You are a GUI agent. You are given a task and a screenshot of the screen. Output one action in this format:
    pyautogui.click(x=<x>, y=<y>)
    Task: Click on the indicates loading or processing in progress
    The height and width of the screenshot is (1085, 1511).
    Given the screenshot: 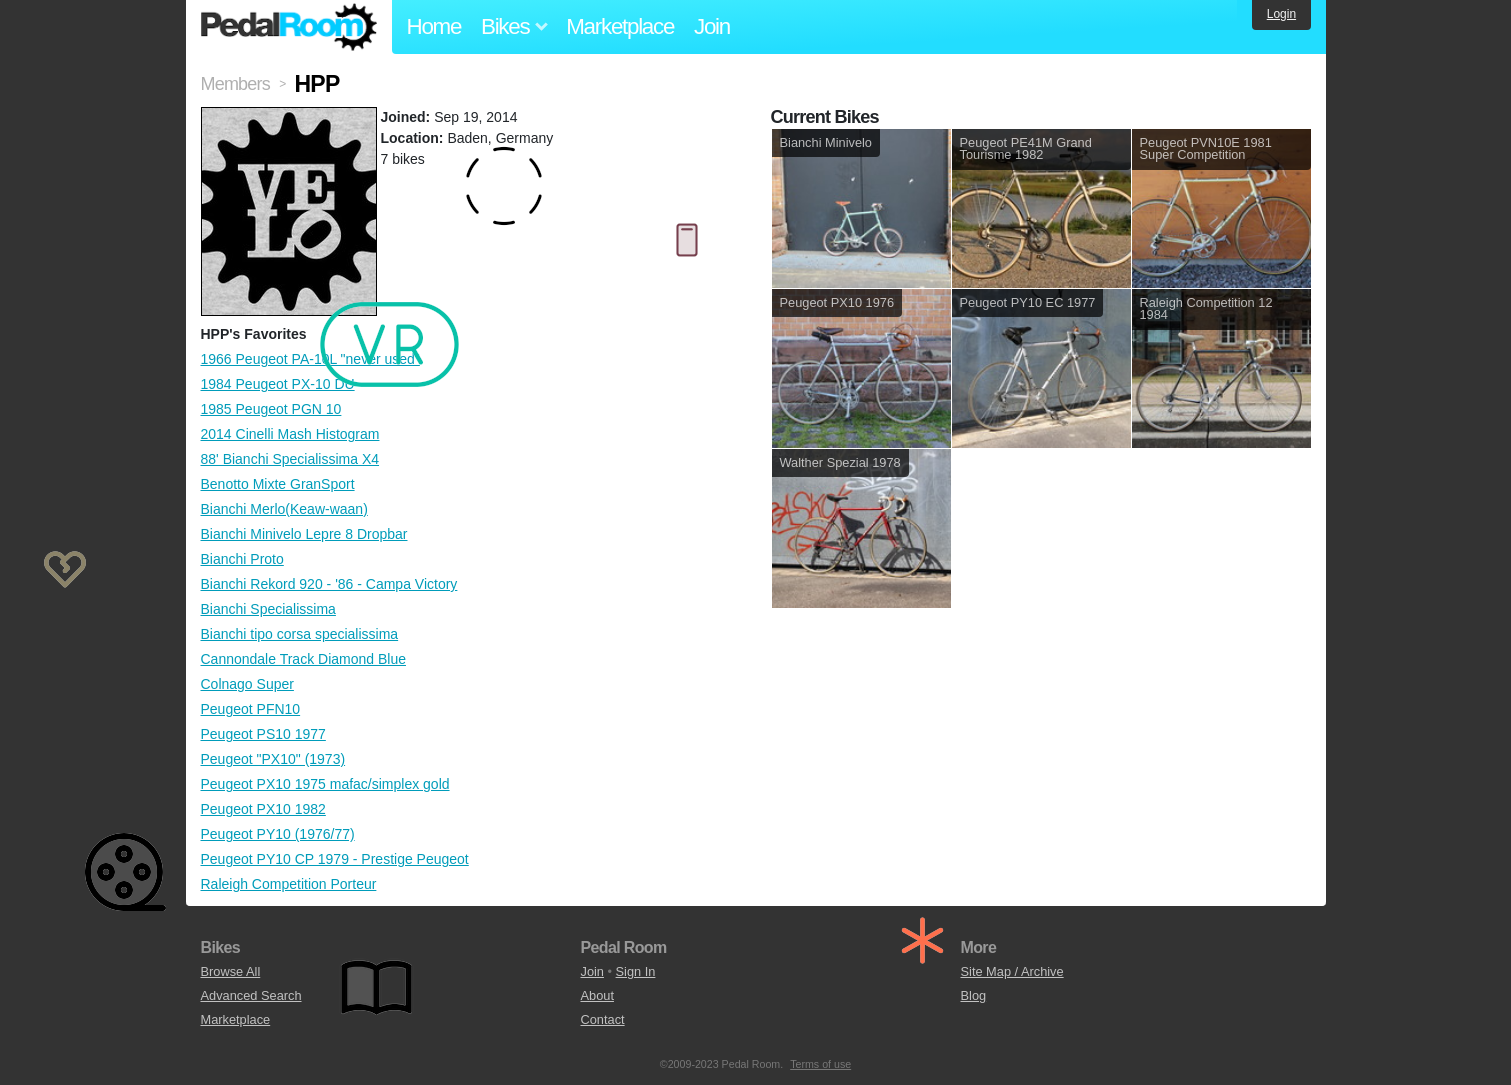 What is the action you would take?
    pyautogui.click(x=504, y=186)
    